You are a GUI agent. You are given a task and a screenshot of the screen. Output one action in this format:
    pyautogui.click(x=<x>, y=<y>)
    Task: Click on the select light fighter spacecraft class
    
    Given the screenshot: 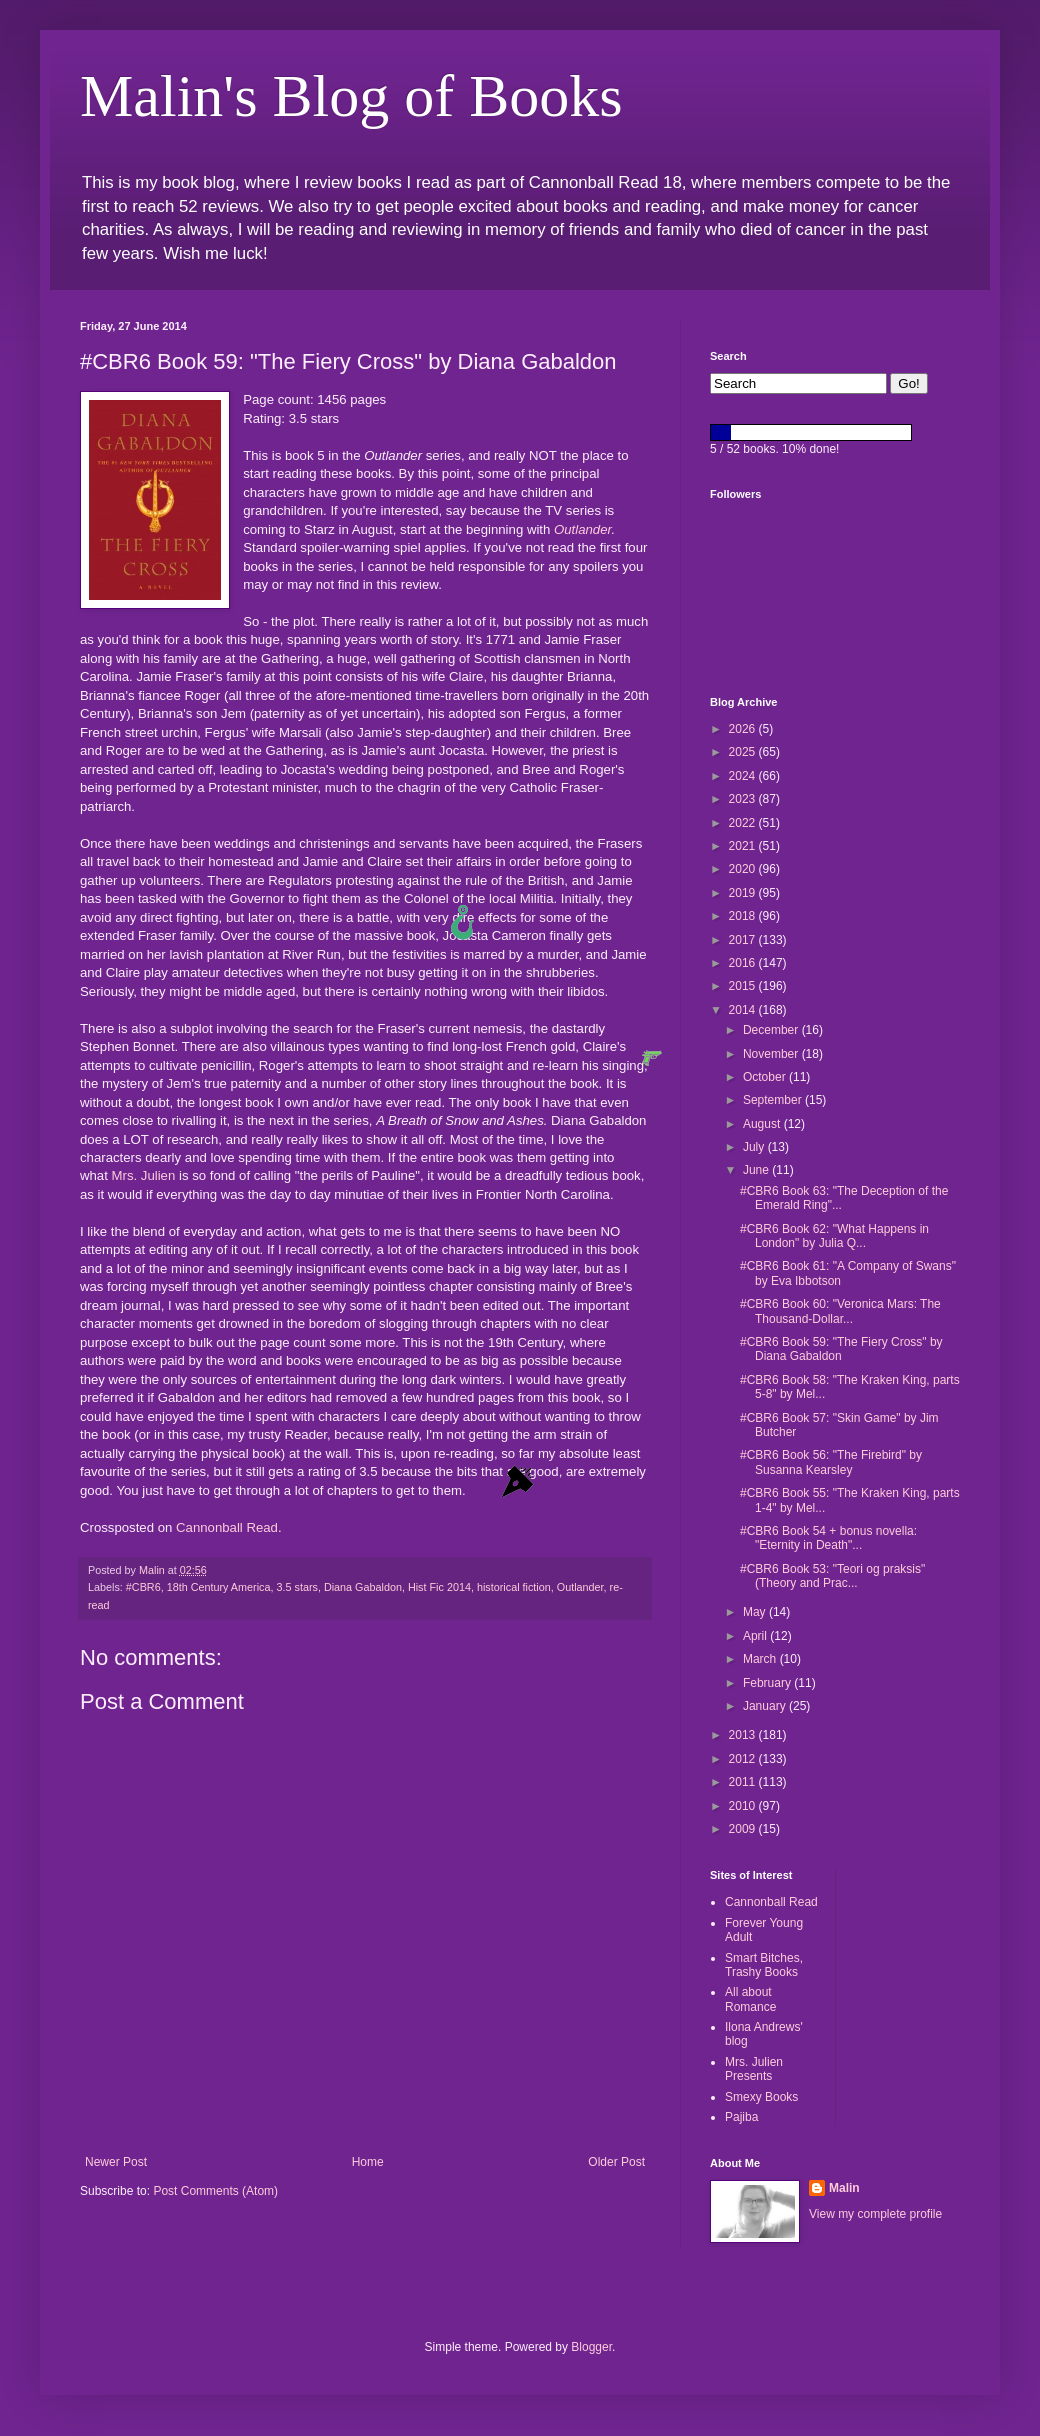 What is the action you would take?
    pyautogui.click(x=517, y=1481)
    